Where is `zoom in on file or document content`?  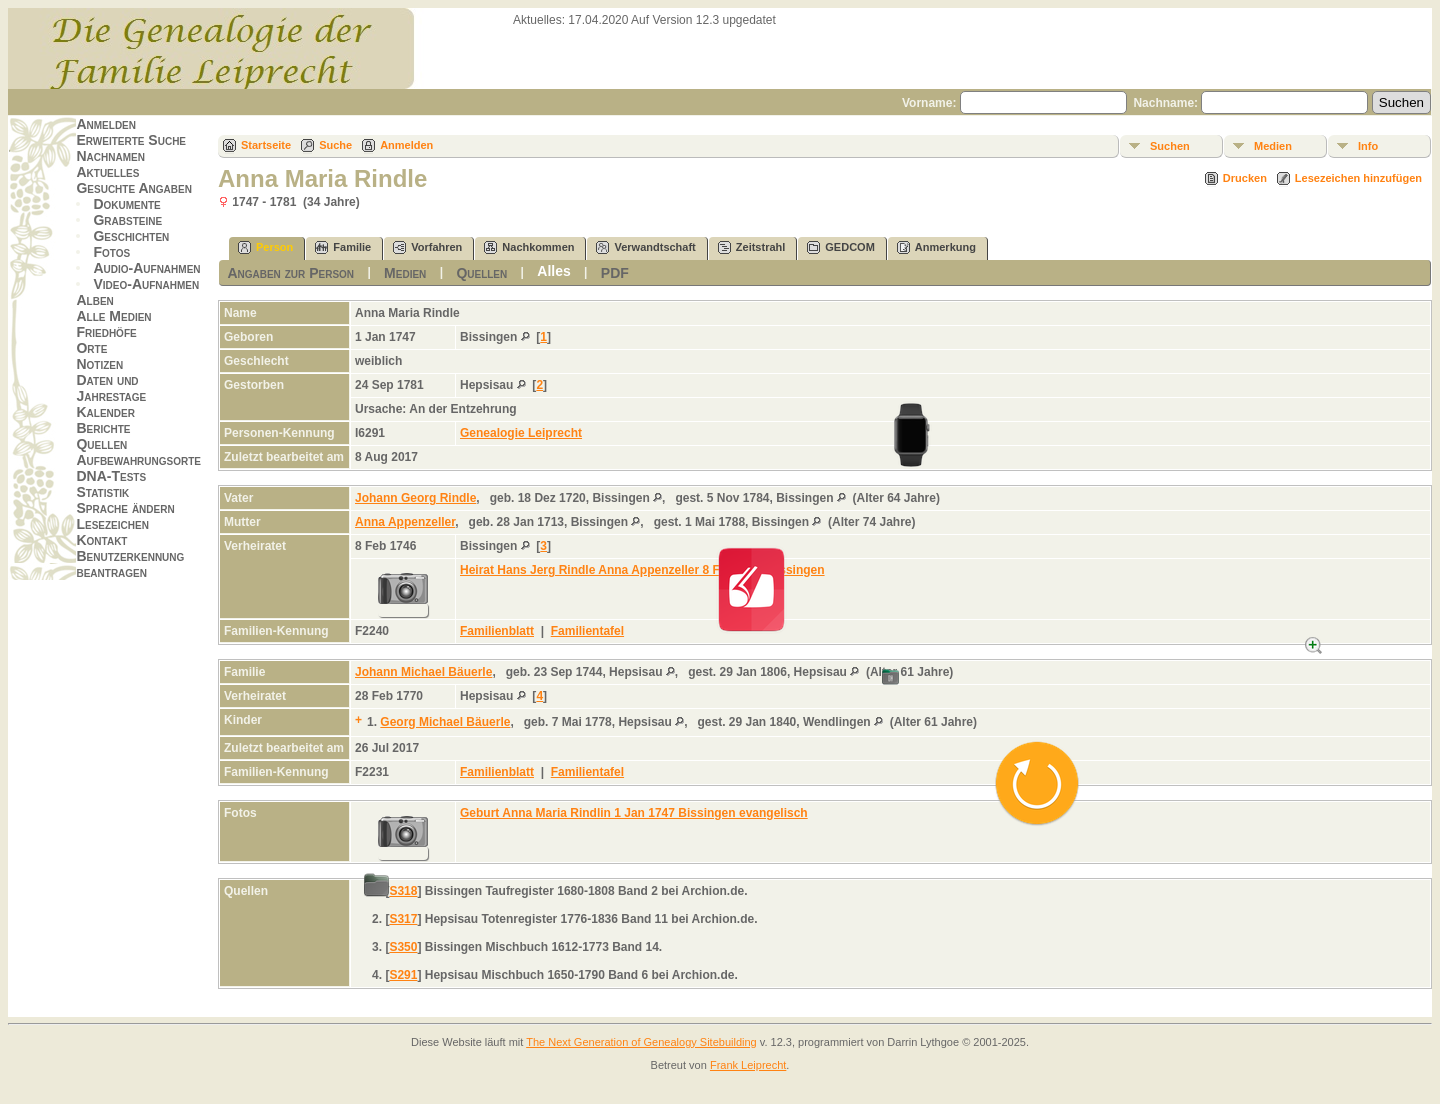 zoom in on file or document content is located at coordinates (1313, 645).